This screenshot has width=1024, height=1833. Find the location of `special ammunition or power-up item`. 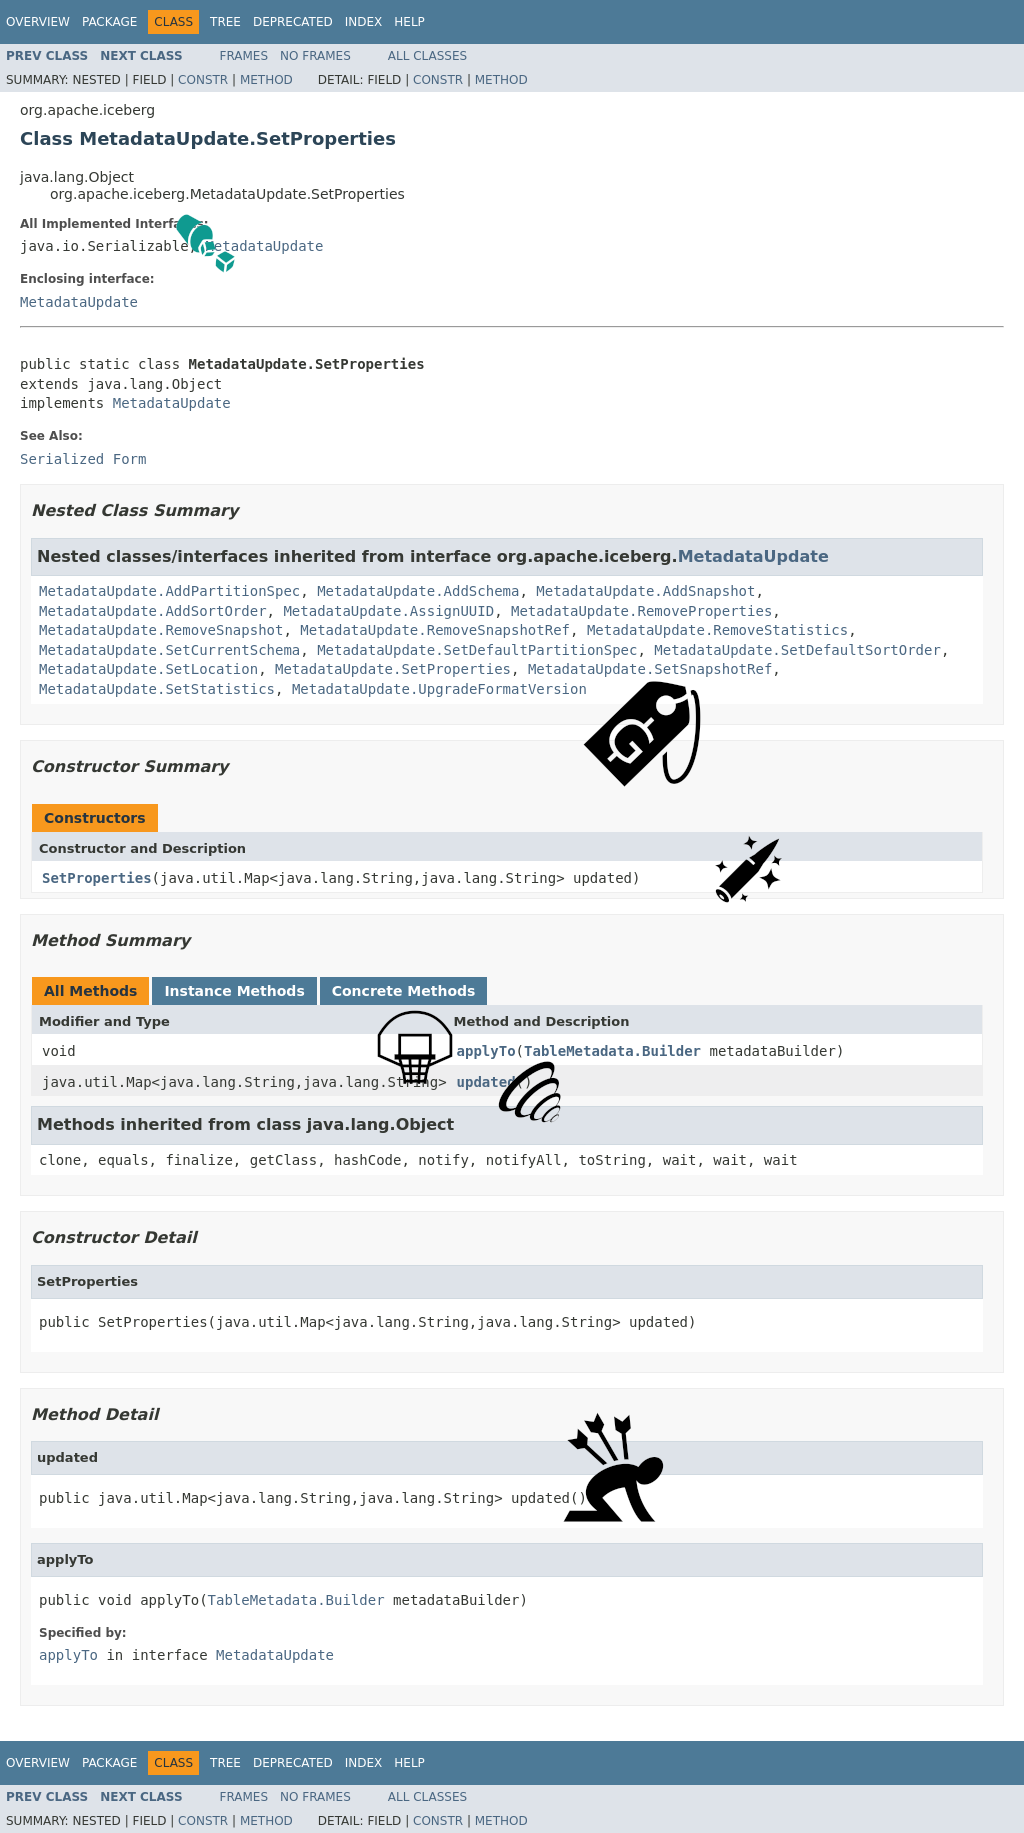

special ammunition or power-up item is located at coordinates (747, 870).